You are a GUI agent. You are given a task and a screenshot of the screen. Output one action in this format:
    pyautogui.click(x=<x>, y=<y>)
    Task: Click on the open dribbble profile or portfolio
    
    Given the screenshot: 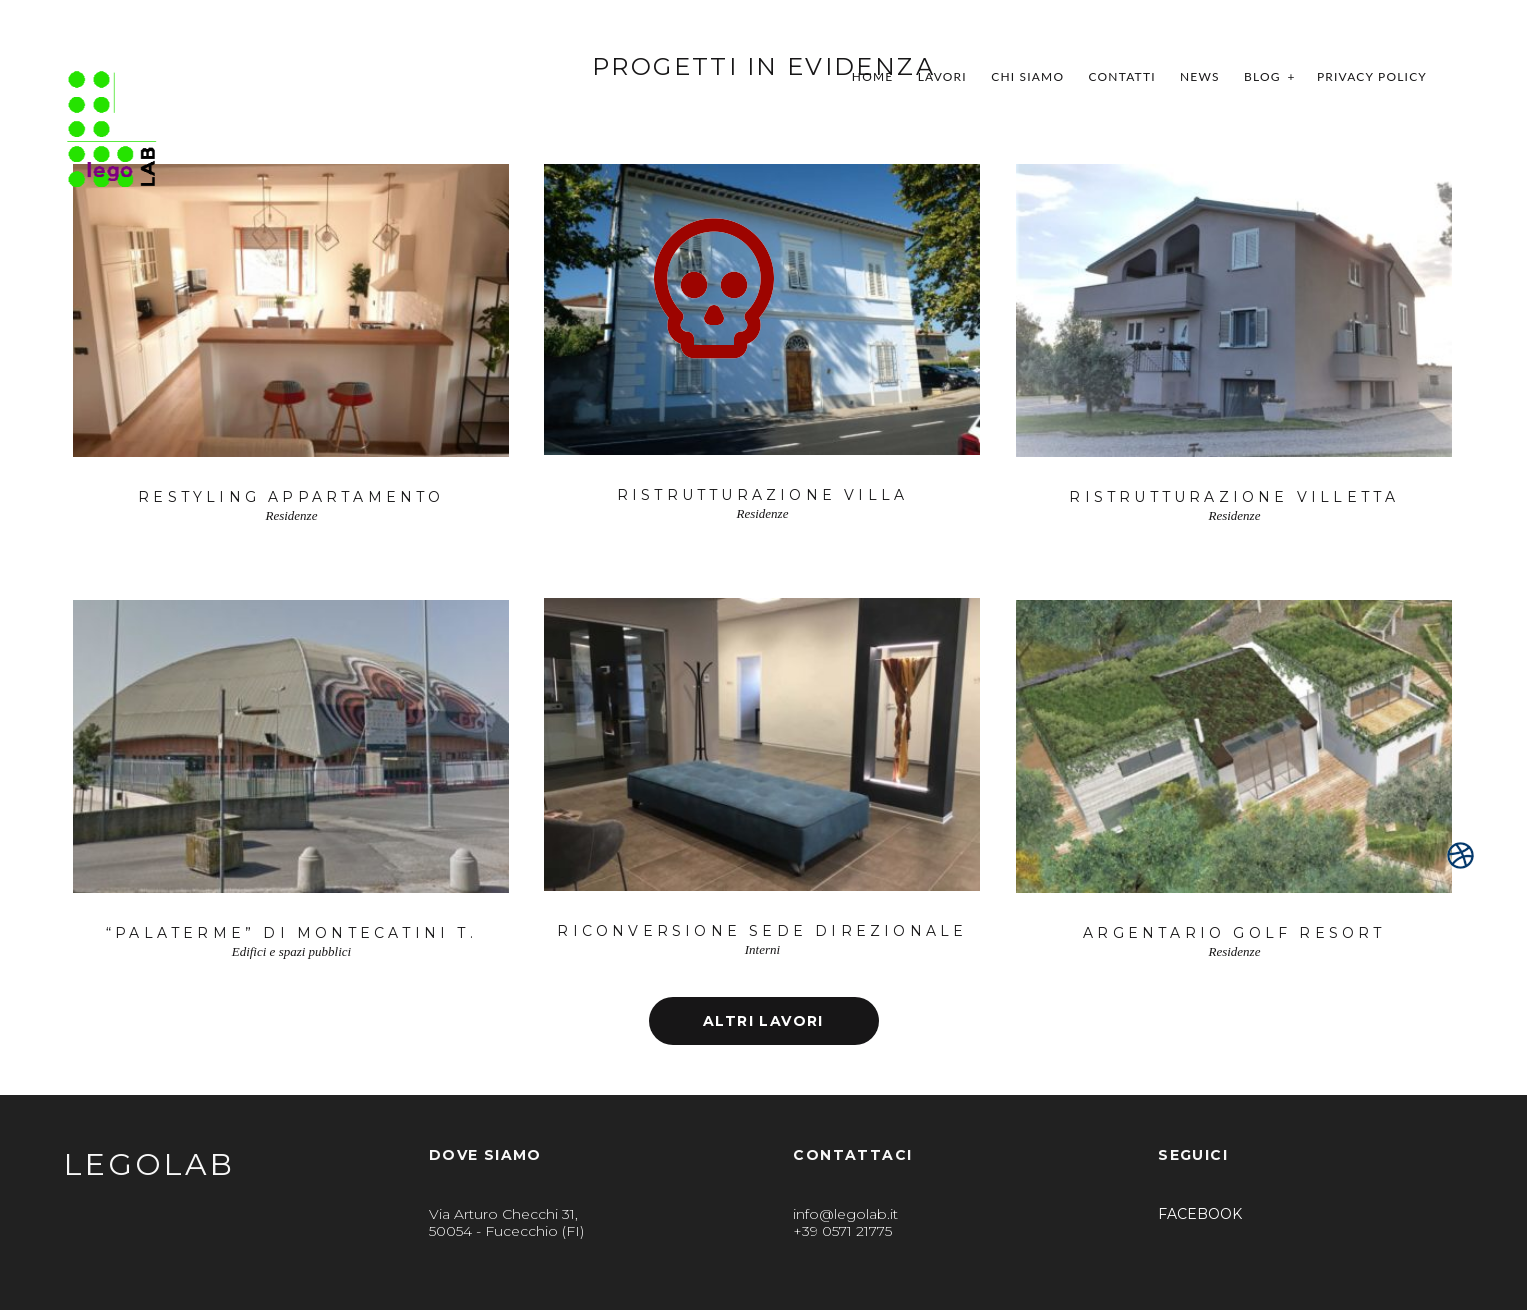 What is the action you would take?
    pyautogui.click(x=1460, y=855)
    